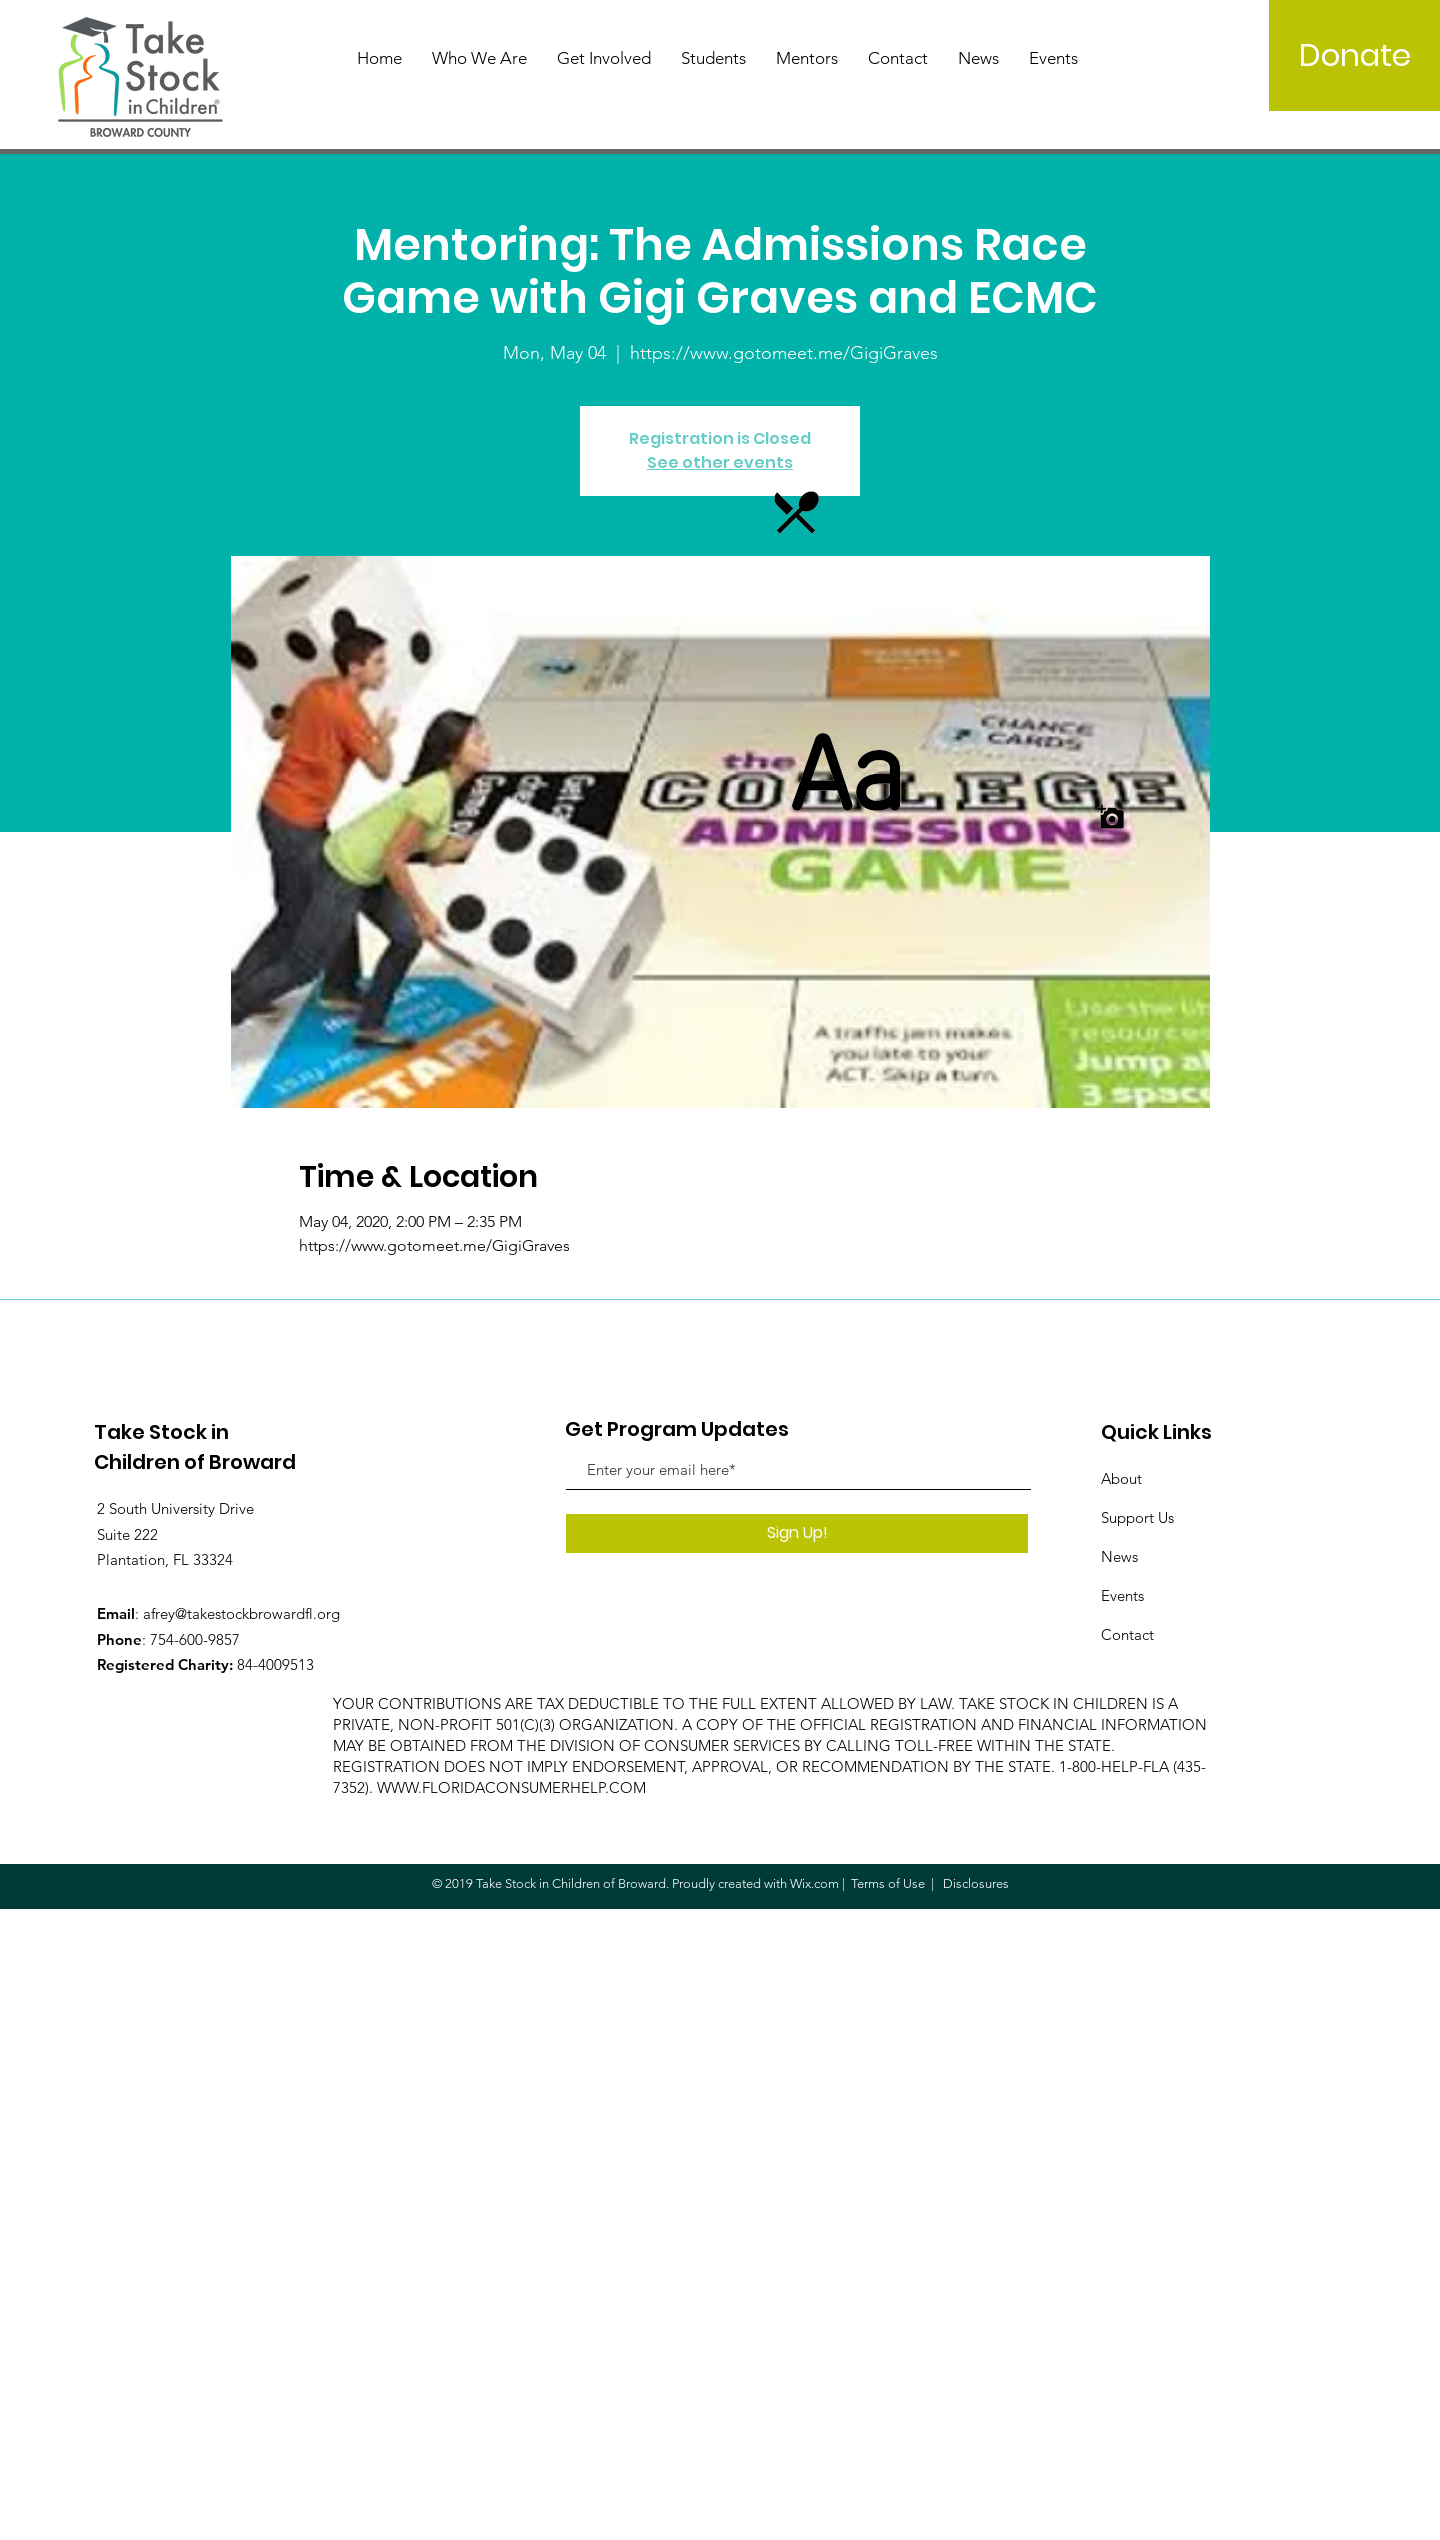  What do you see at coordinates (796, 512) in the screenshot?
I see `find nearby restaurants` at bounding box center [796, 512].